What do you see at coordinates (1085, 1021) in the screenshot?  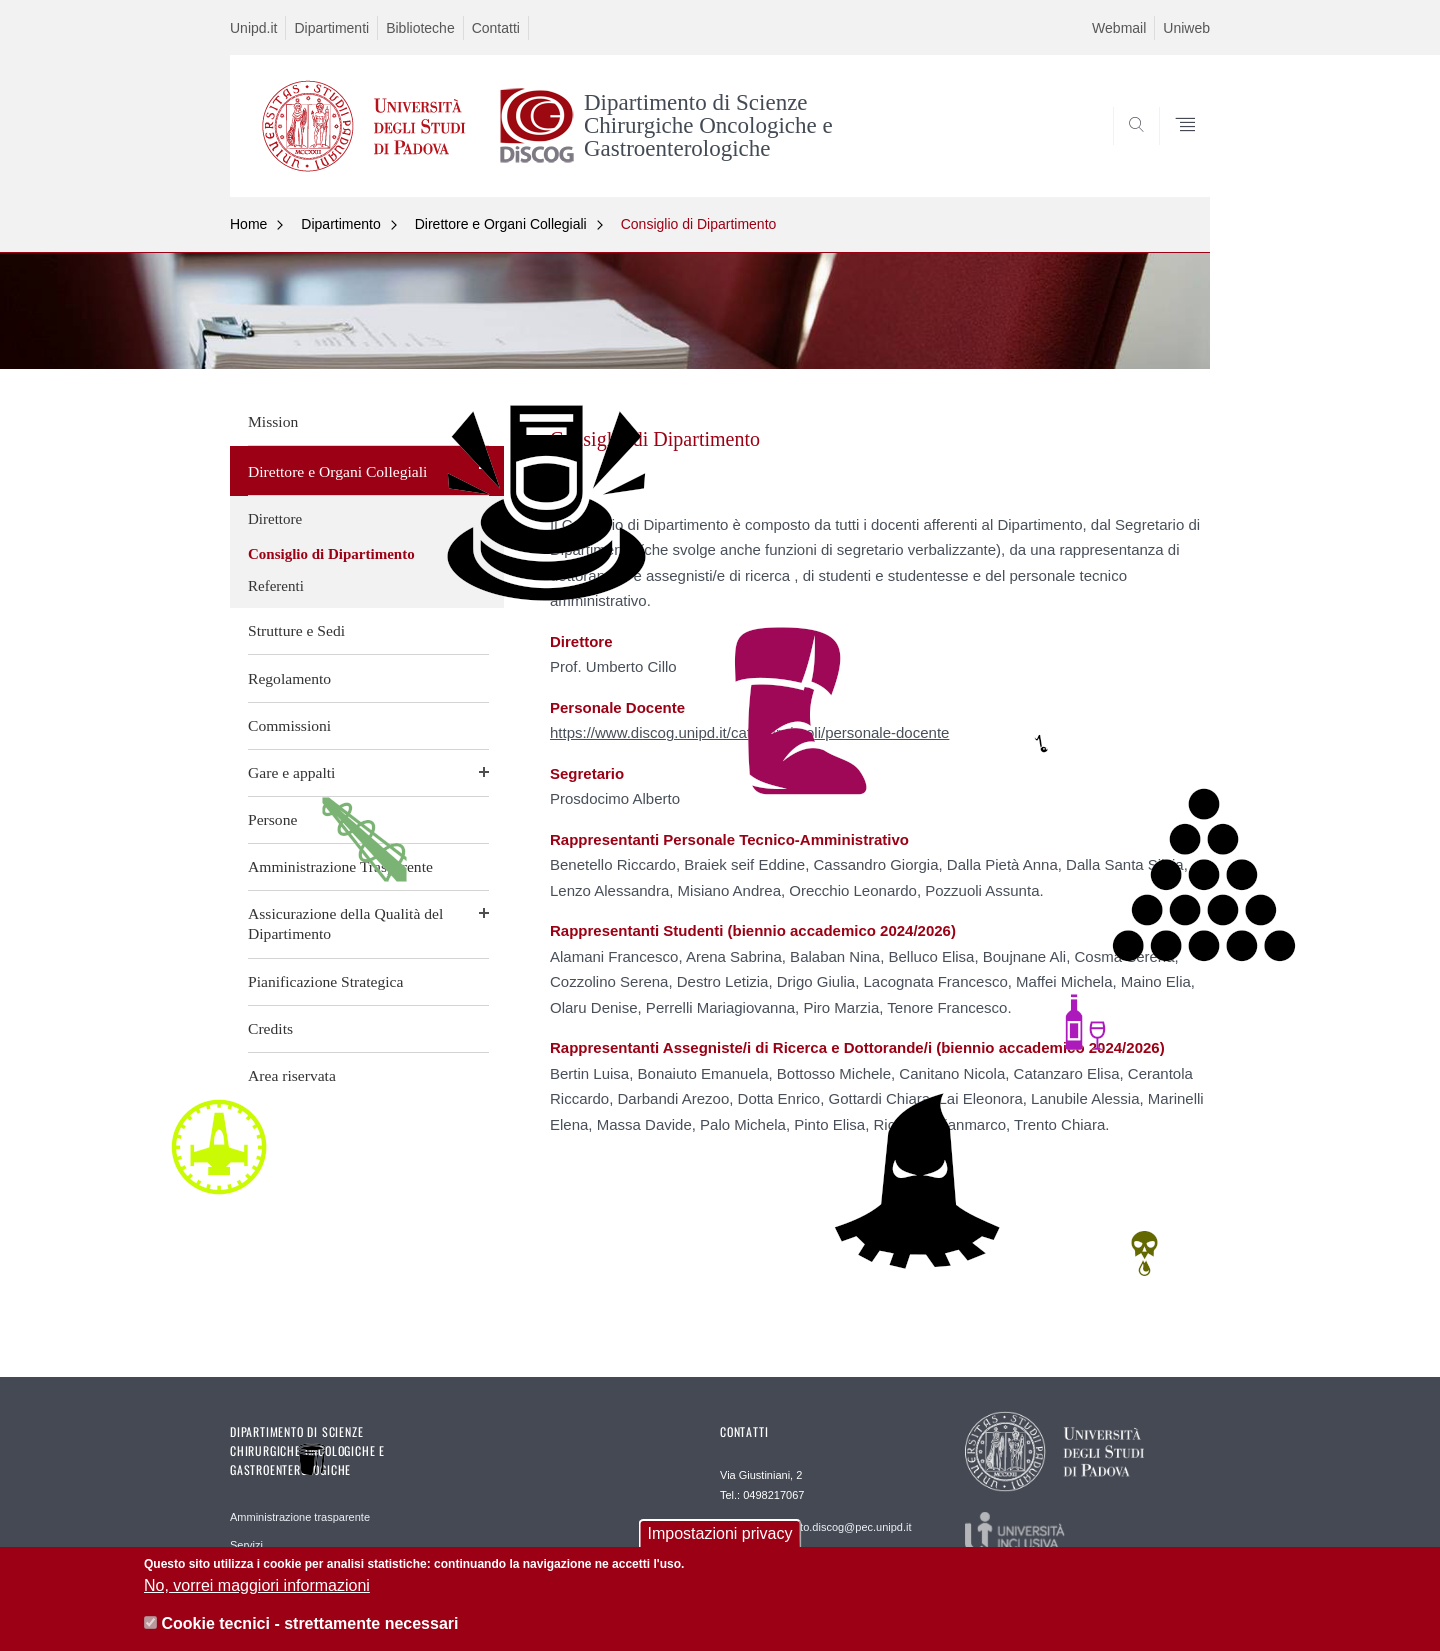 I see `browse wine selection or beverage menu` at bounding box center [1085, 1021].